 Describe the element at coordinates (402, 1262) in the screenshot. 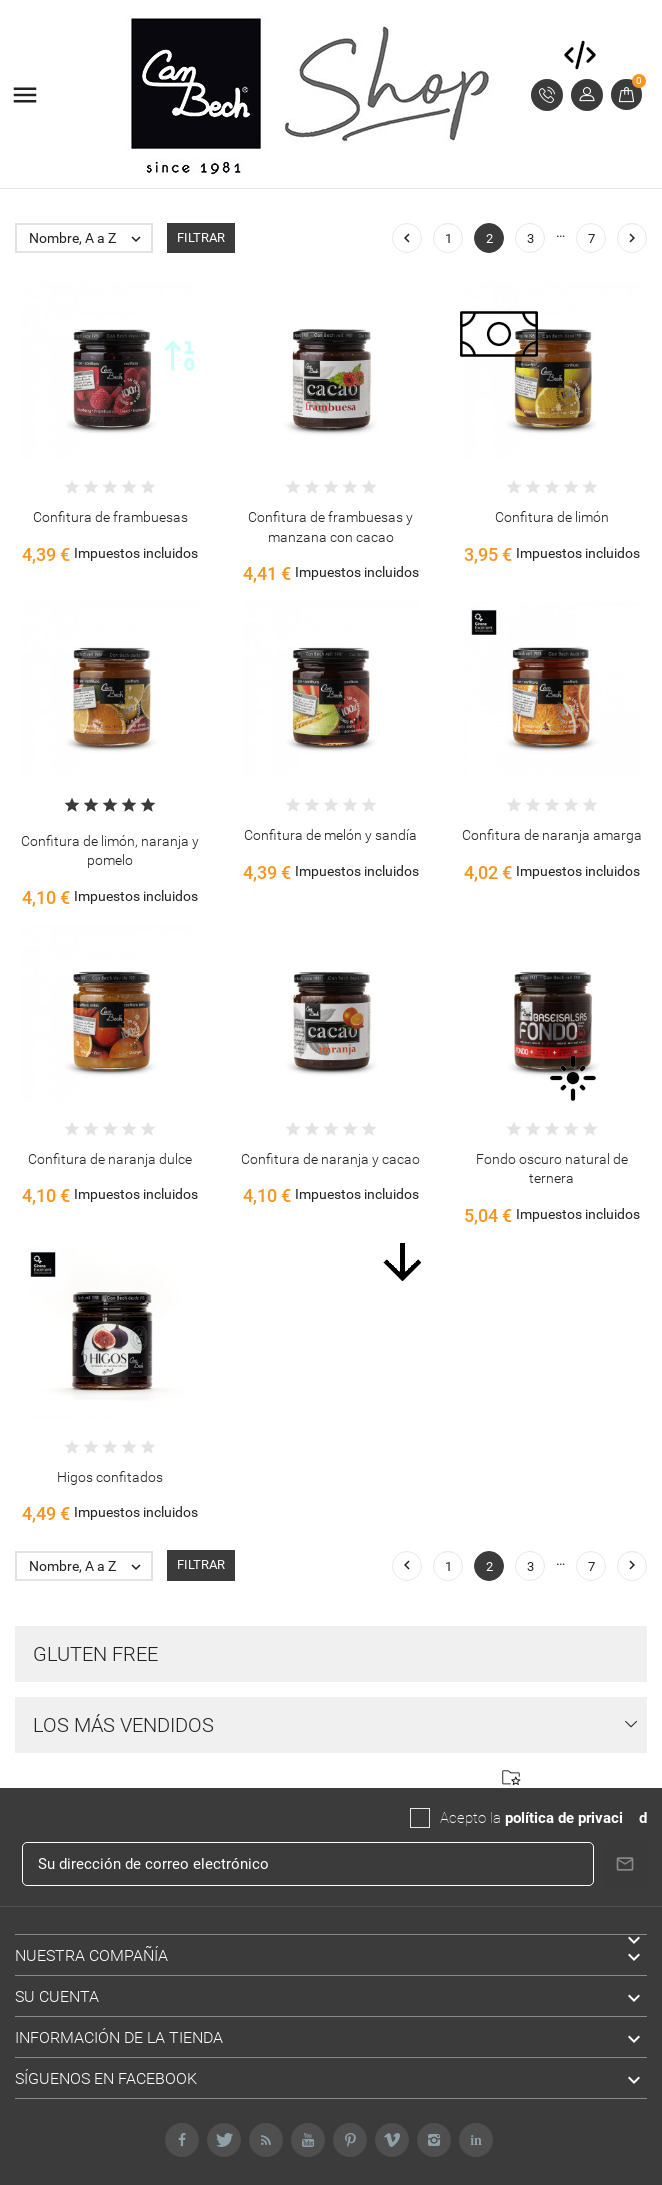

I see `scroll down or view more content` at that location.